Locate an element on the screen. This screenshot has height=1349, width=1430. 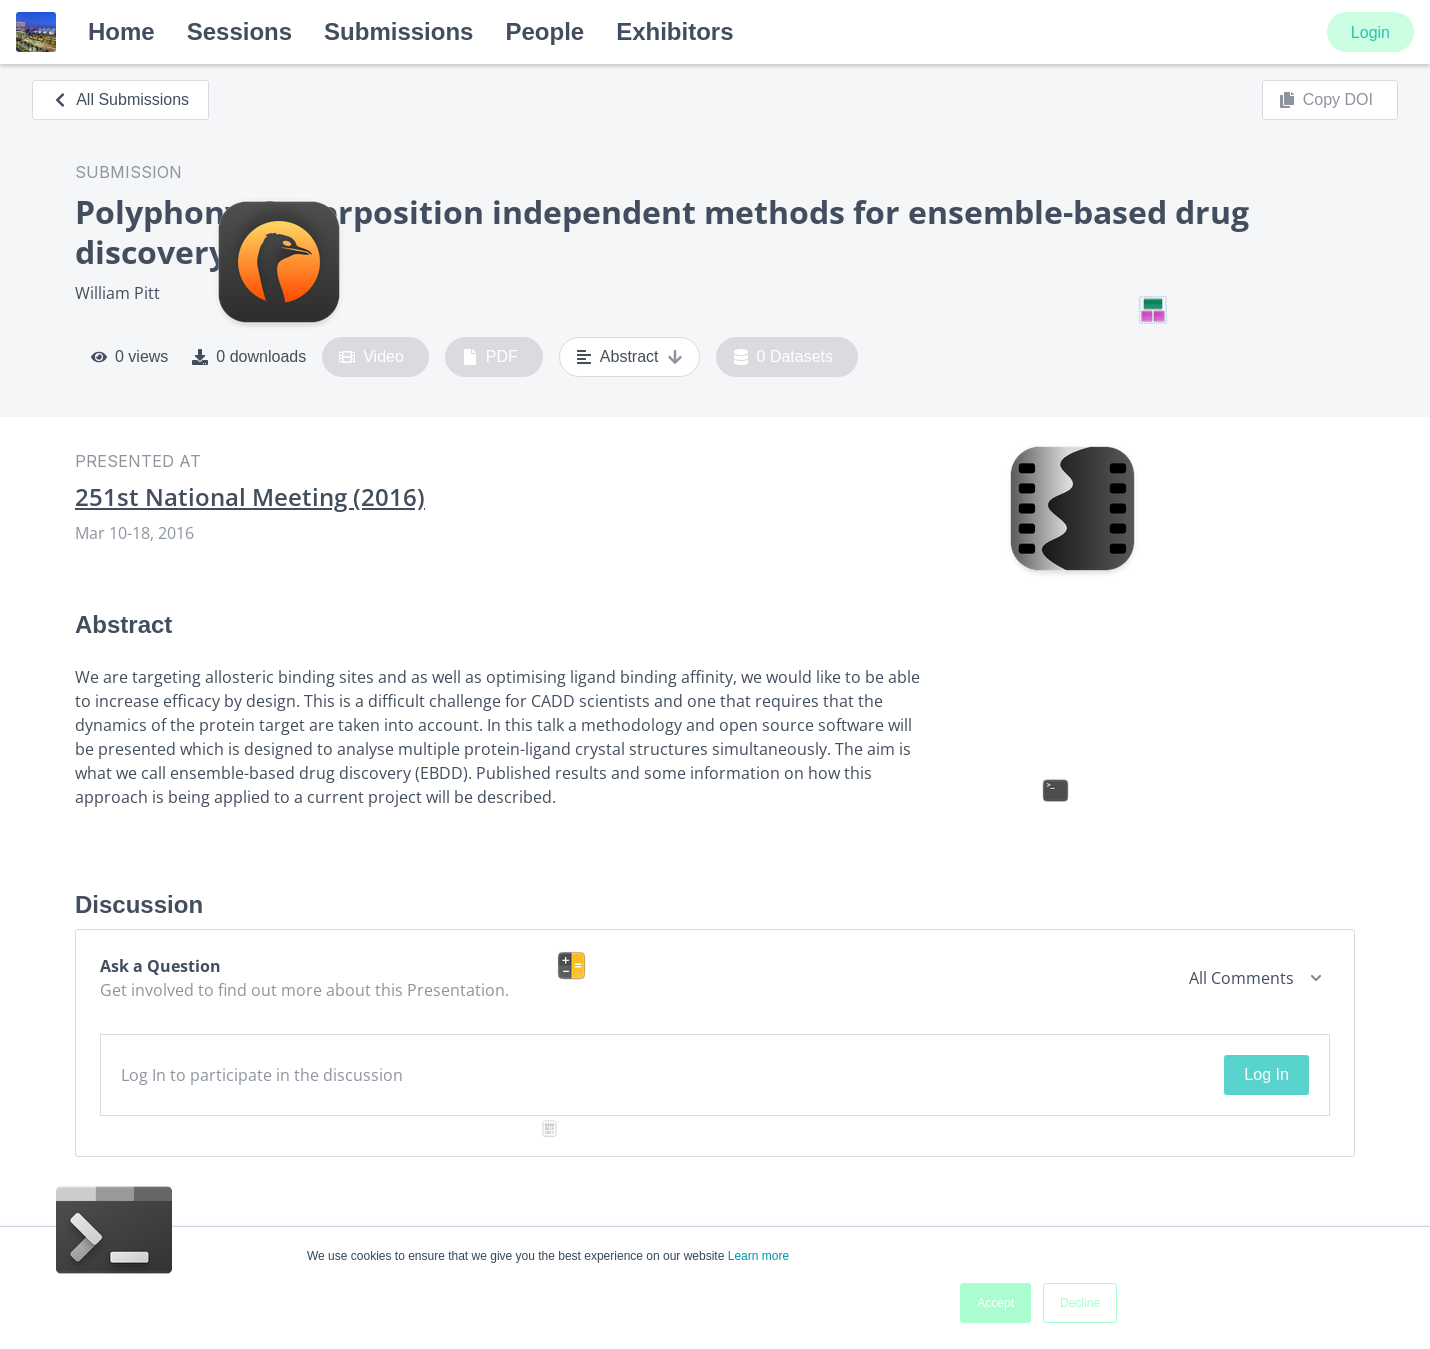
executable or downloadable windows file is located at coordinates (549, 1128).